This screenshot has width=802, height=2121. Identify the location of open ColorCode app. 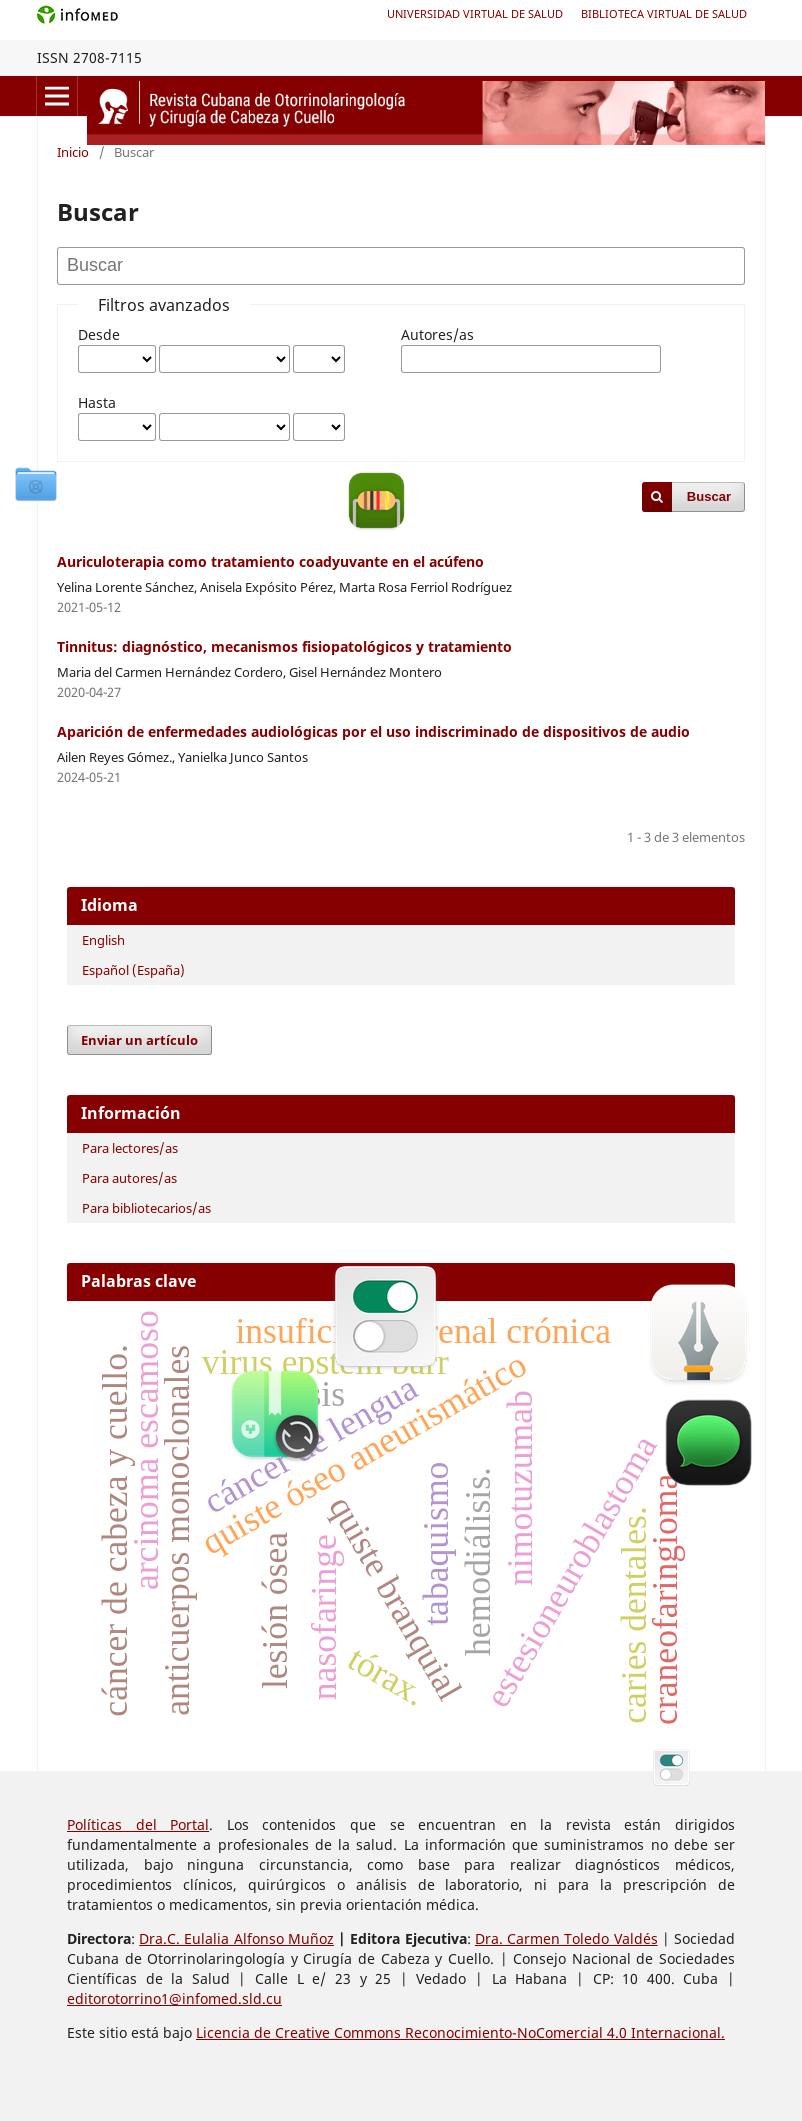
(376, 500).